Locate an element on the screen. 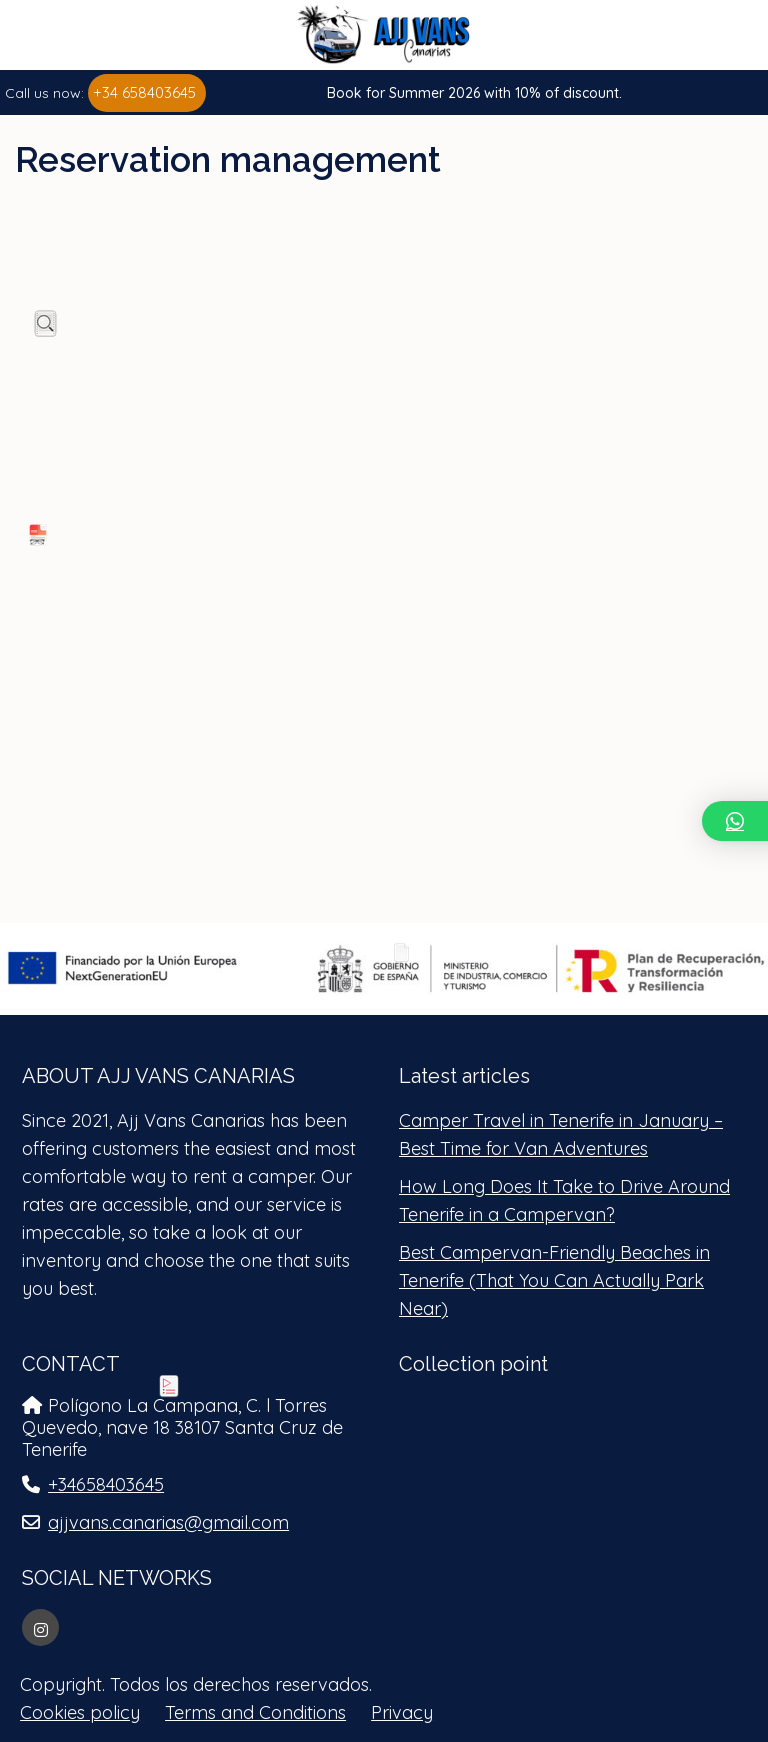 The width and height of the screenshot is (768, 1742). open the log viewer application is located at coordinates (45, 323).